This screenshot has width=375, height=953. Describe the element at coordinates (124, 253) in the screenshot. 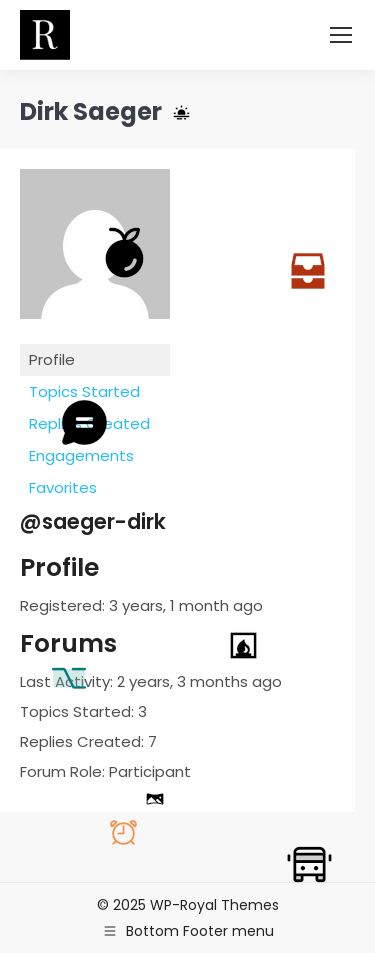

I see `indicates fruit or produce category` at that location.